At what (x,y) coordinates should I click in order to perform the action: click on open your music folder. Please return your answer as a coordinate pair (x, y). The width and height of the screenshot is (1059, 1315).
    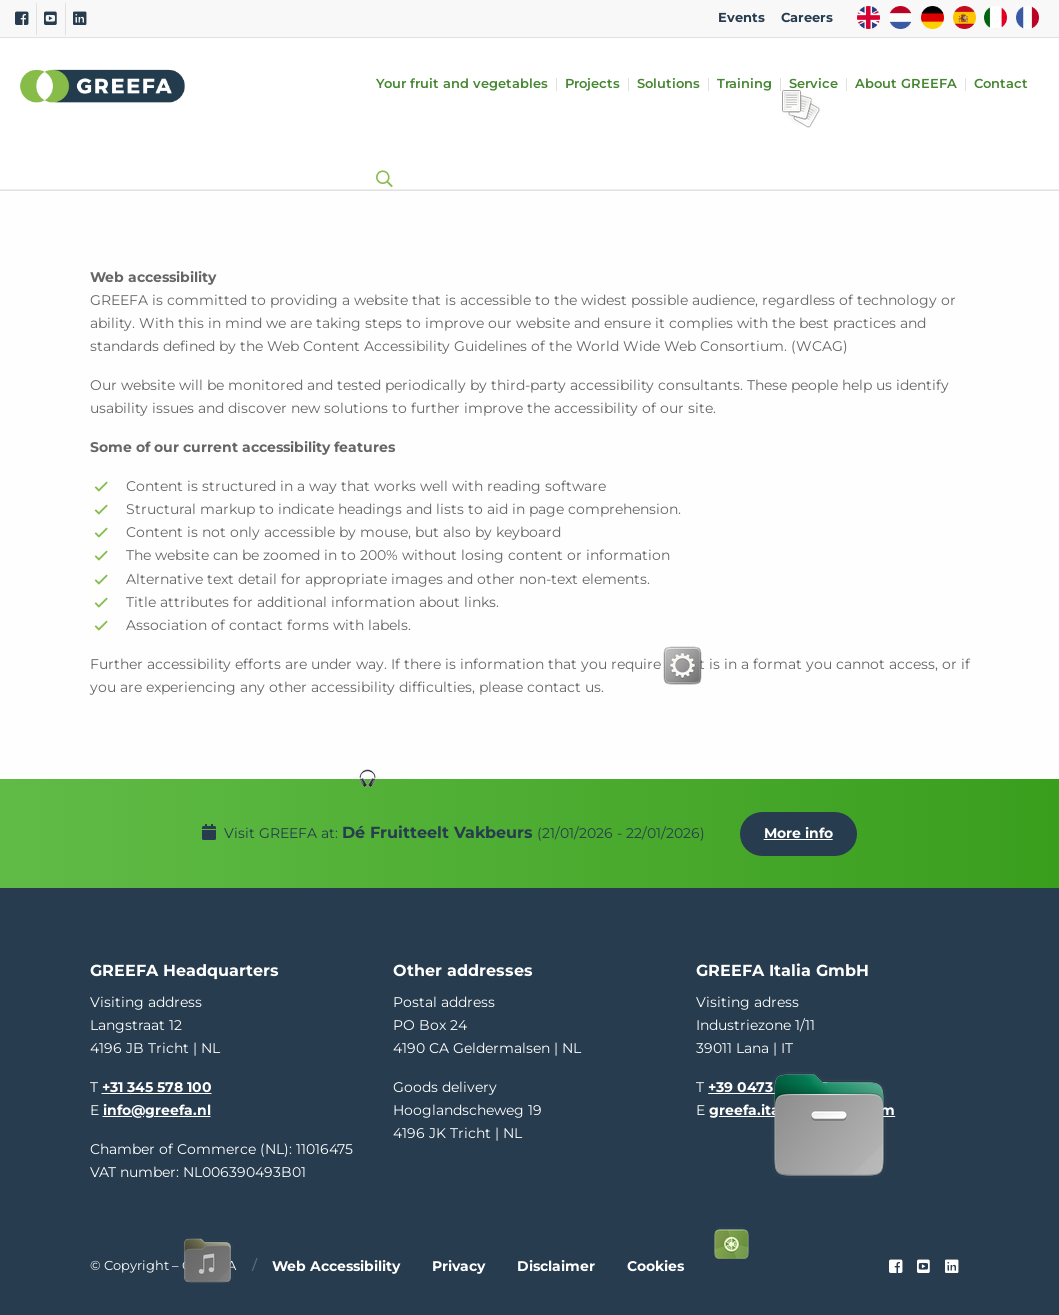
    Looking at the image, I should click on (207, 1260).